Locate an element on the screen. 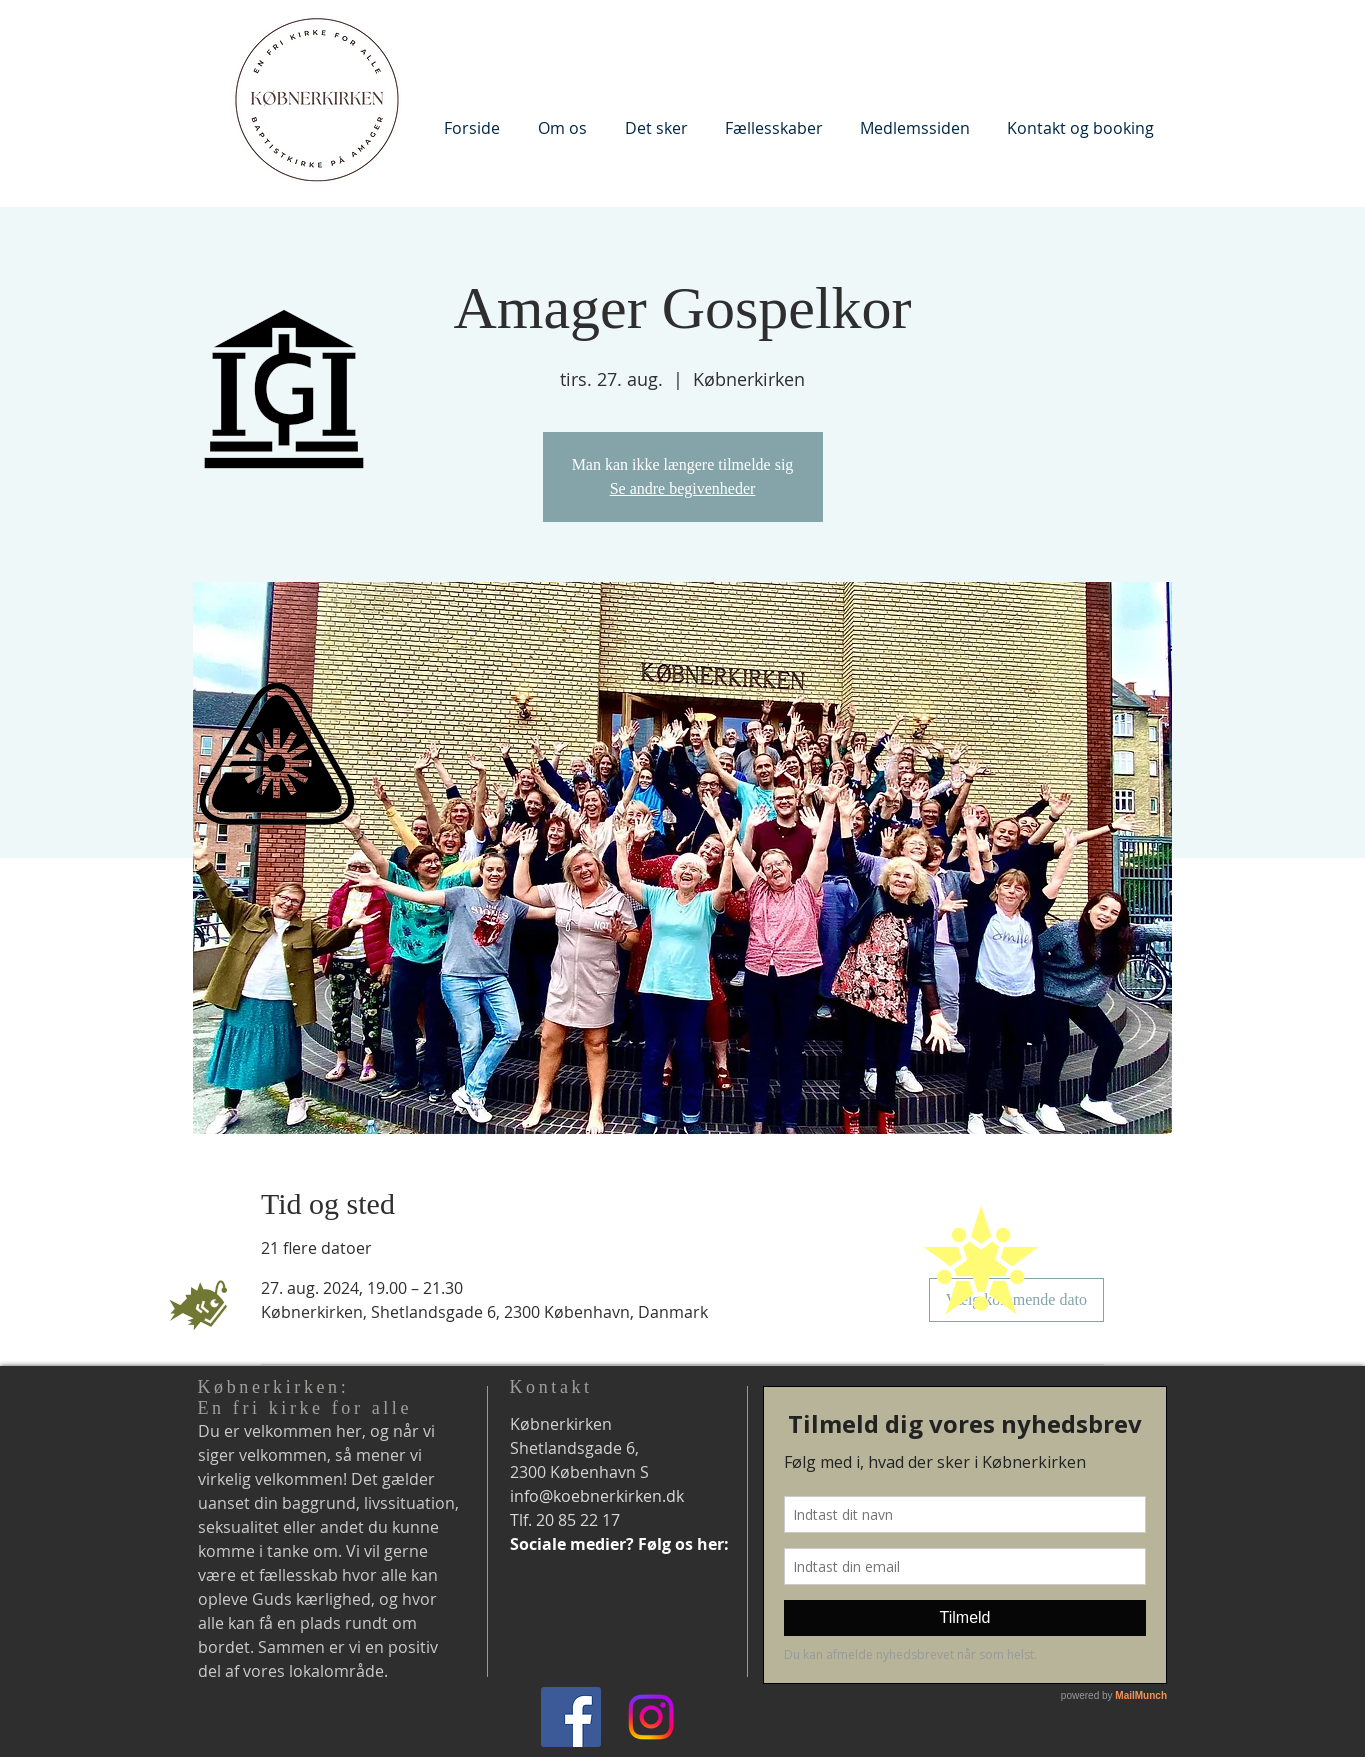  deep sea or ocean-themed game element is located at coordinates (198, 1305).